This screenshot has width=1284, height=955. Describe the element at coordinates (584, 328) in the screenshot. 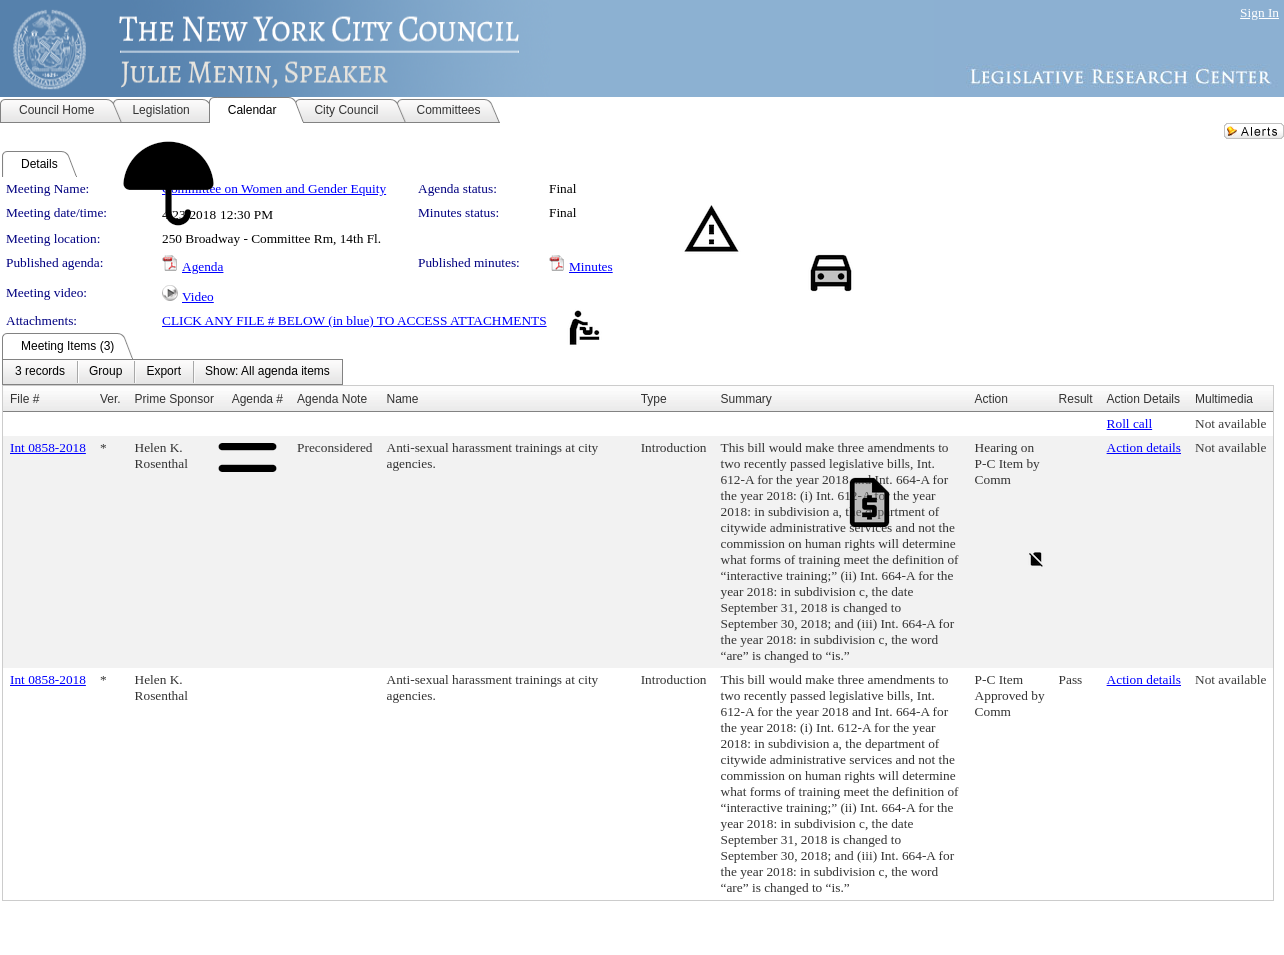

I see `indicates baby changing station nearby` at that location.